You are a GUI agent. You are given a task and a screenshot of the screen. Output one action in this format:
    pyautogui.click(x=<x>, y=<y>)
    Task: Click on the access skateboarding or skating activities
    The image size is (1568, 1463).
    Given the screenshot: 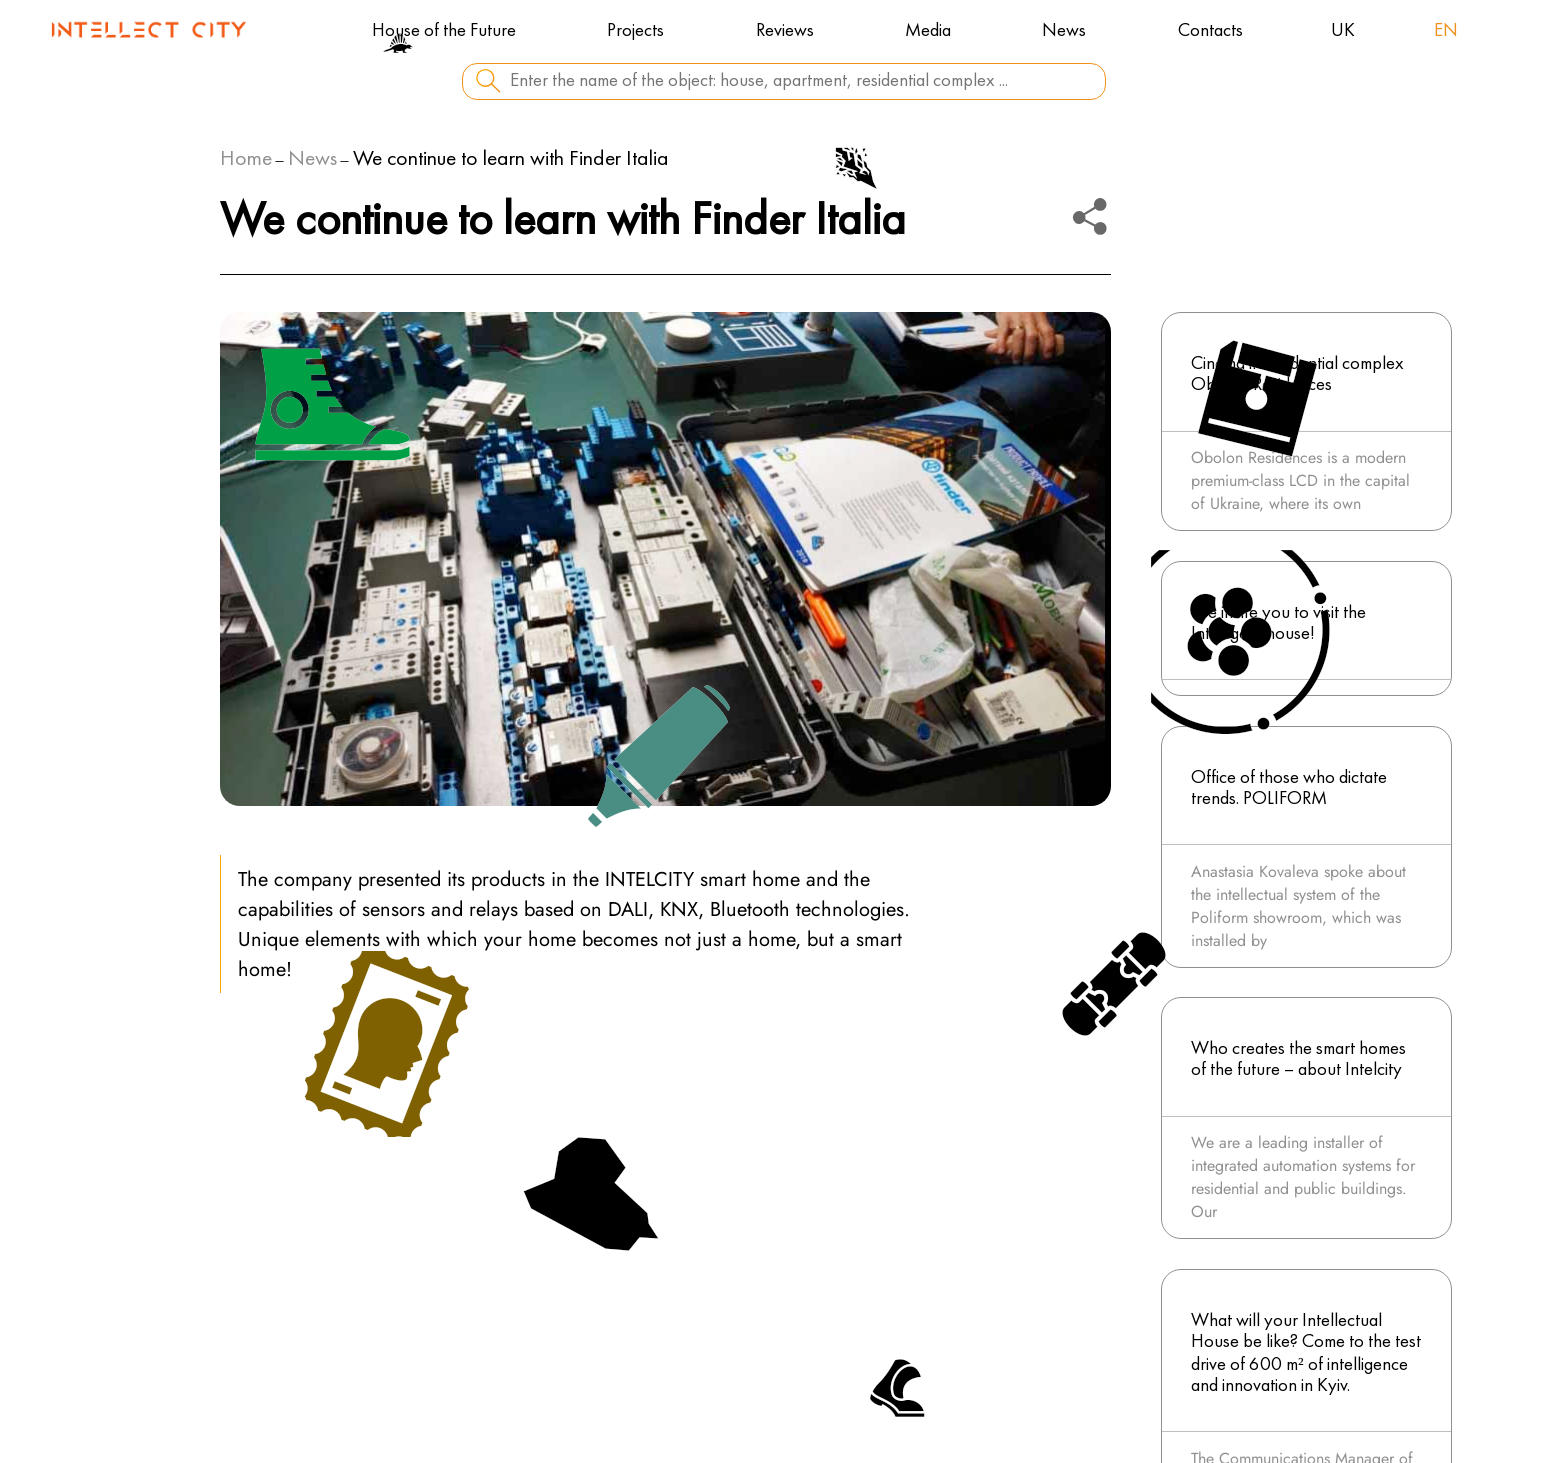 What is the action you would take?
    pyautogui.click(x=1114, y=984)
    